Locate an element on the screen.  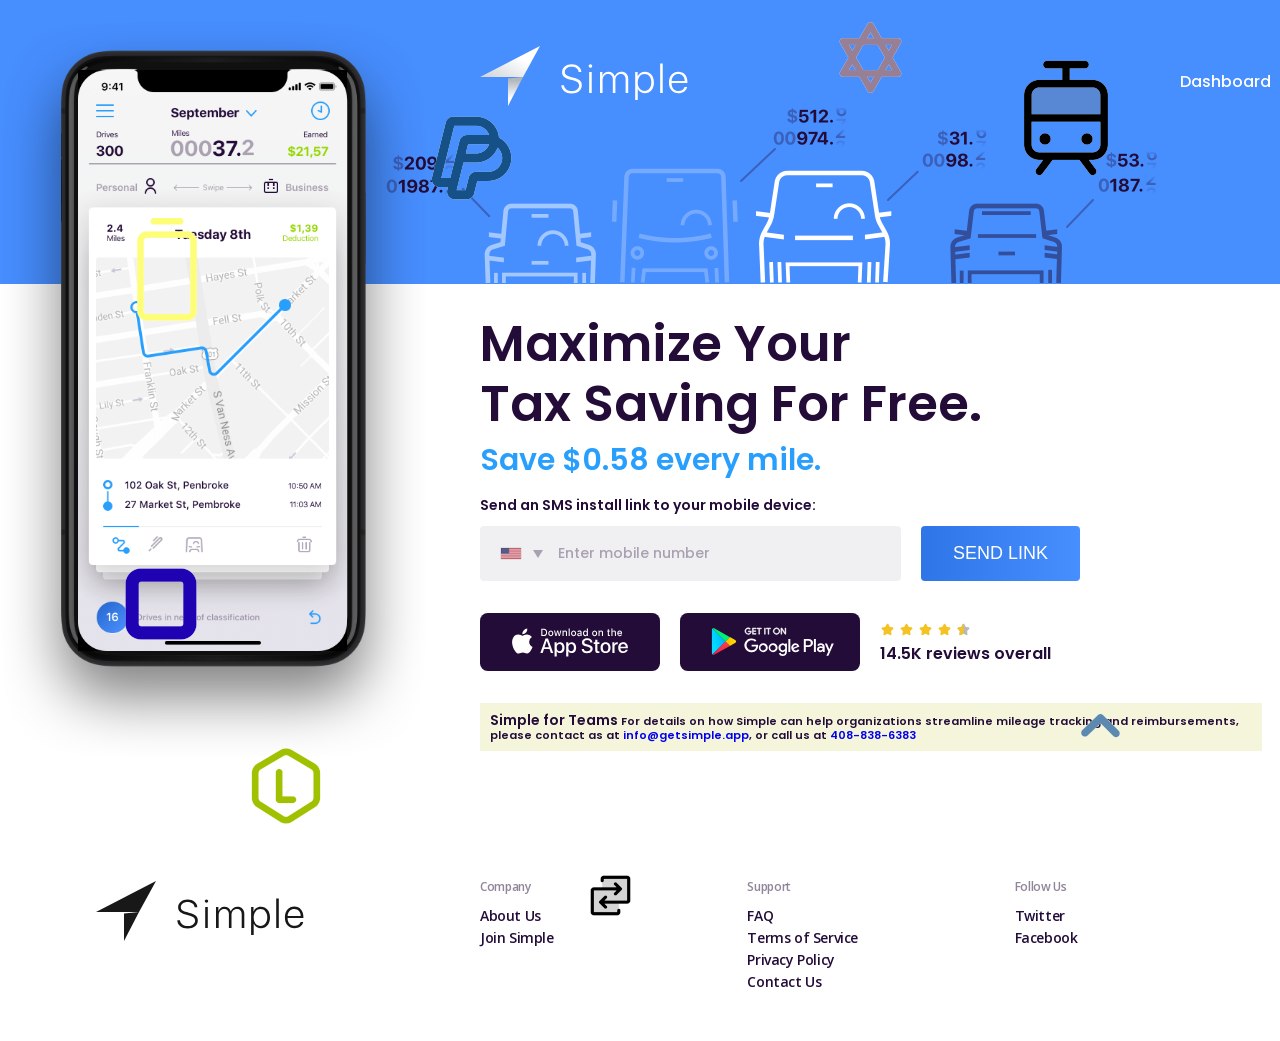
indicates jewish religious content or services is located at coordinates (870, 57).